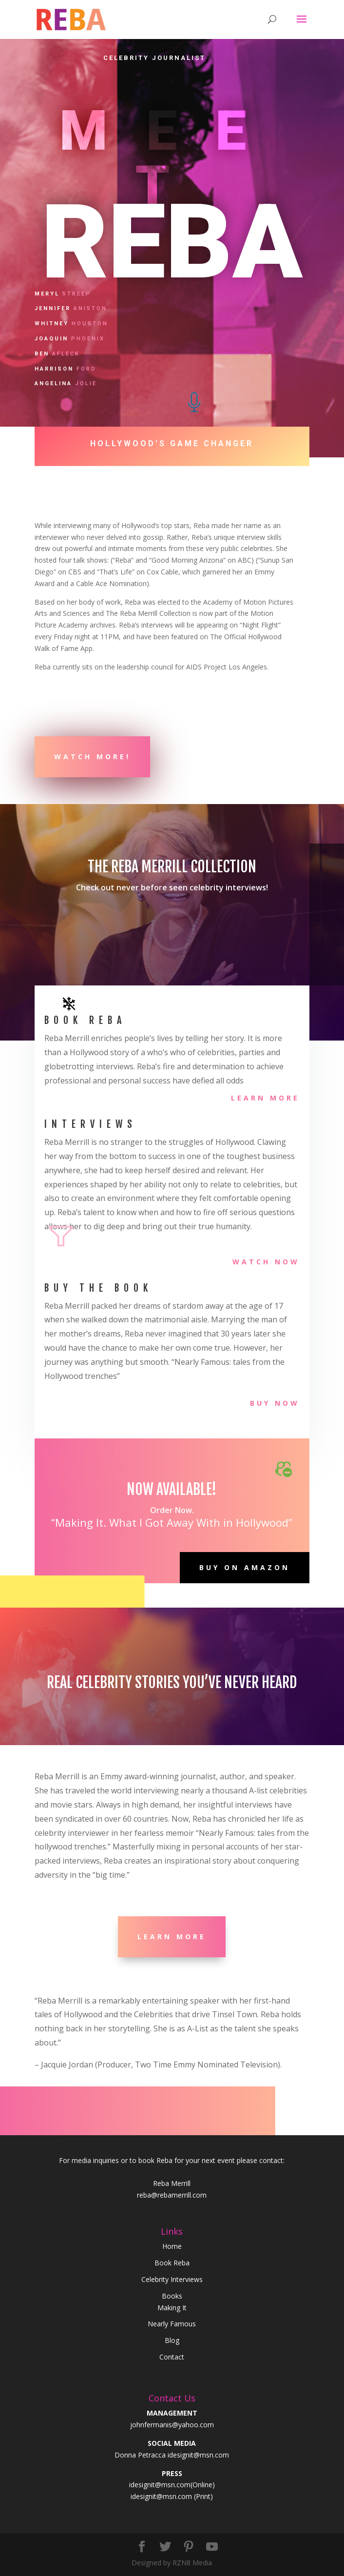  Describe the element at coordinates (284, 1469) in the screenshot. I see `github copilot is blocked or disabled` at that location.